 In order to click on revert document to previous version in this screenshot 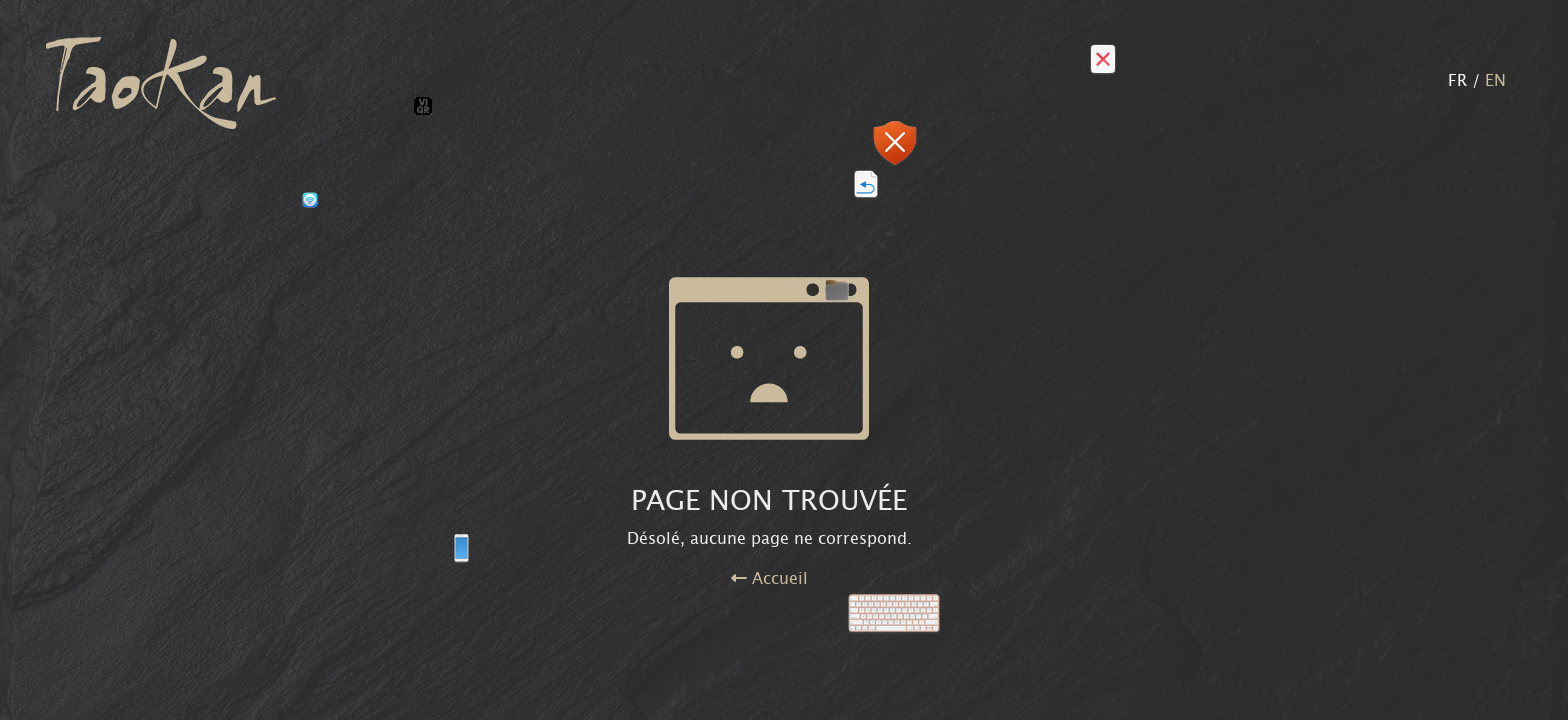, I will do `click(866, 184)`.